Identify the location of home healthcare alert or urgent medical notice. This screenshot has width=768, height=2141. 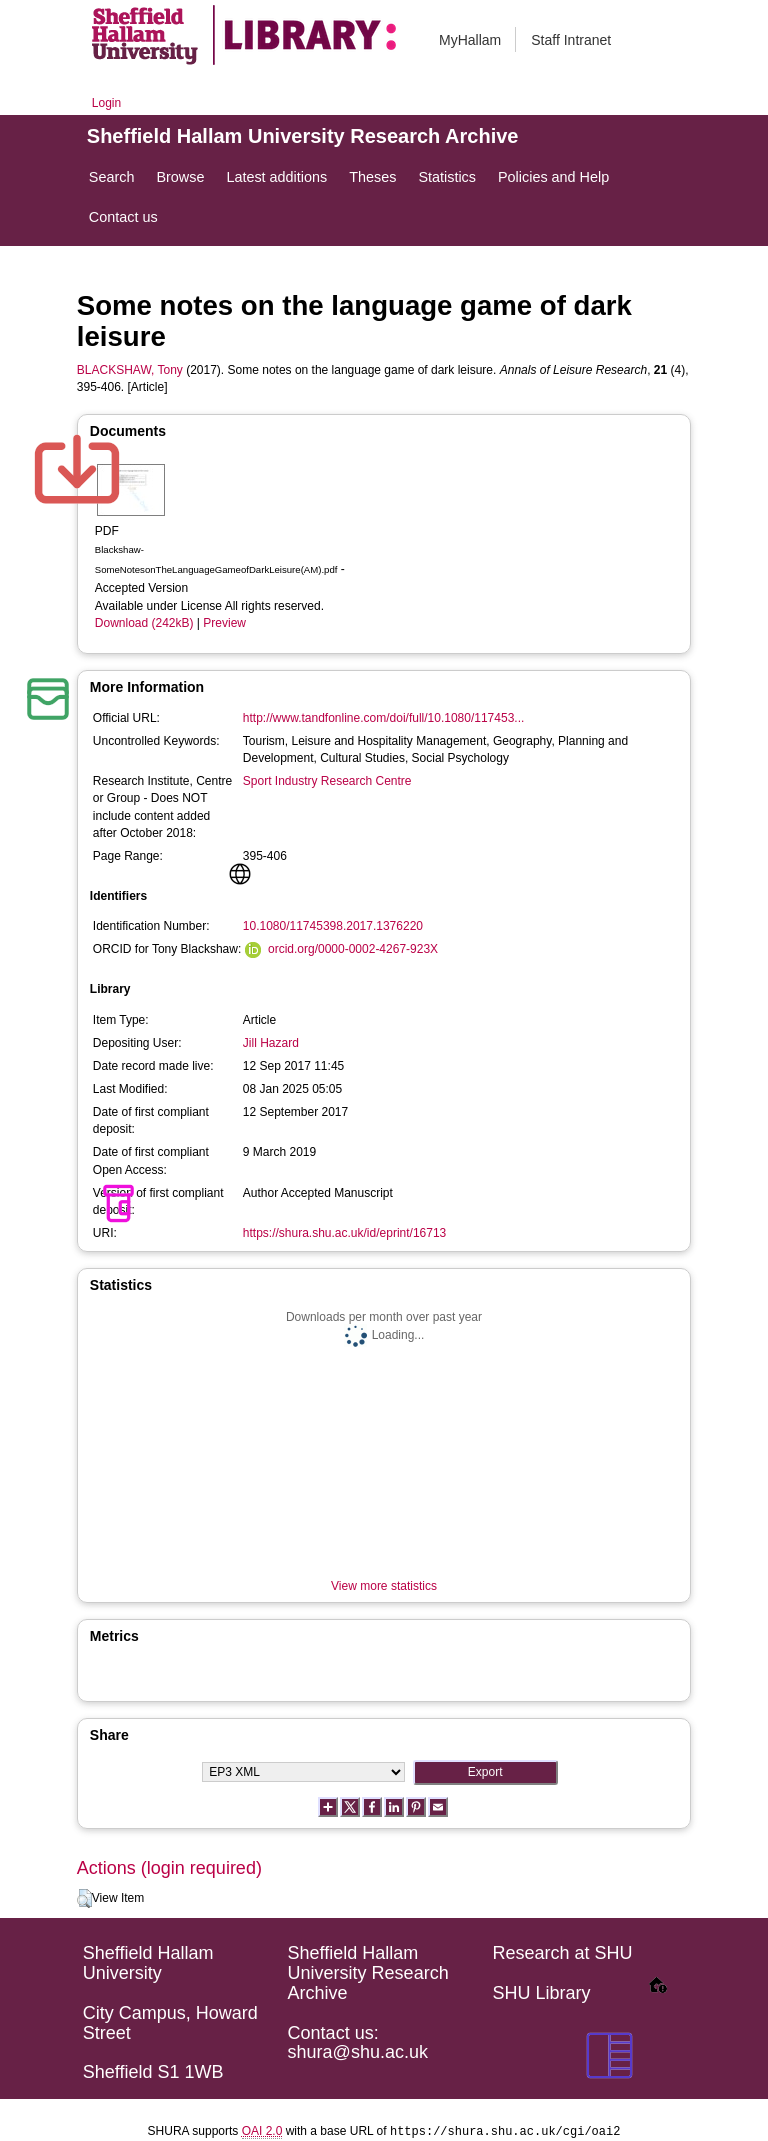
(657, 1984).